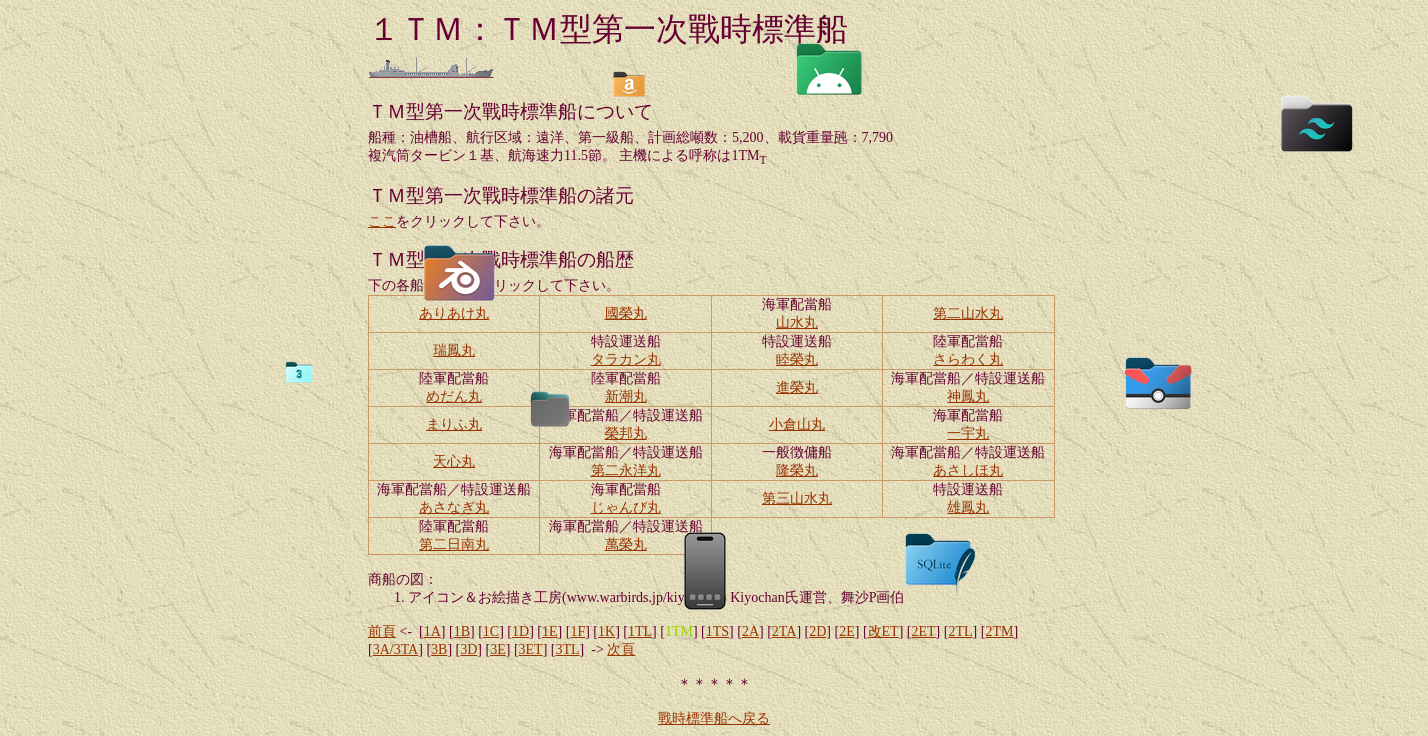 This screenshot has height=736, width=1428. I want to click on open folder to view contents, so click(550, 409).